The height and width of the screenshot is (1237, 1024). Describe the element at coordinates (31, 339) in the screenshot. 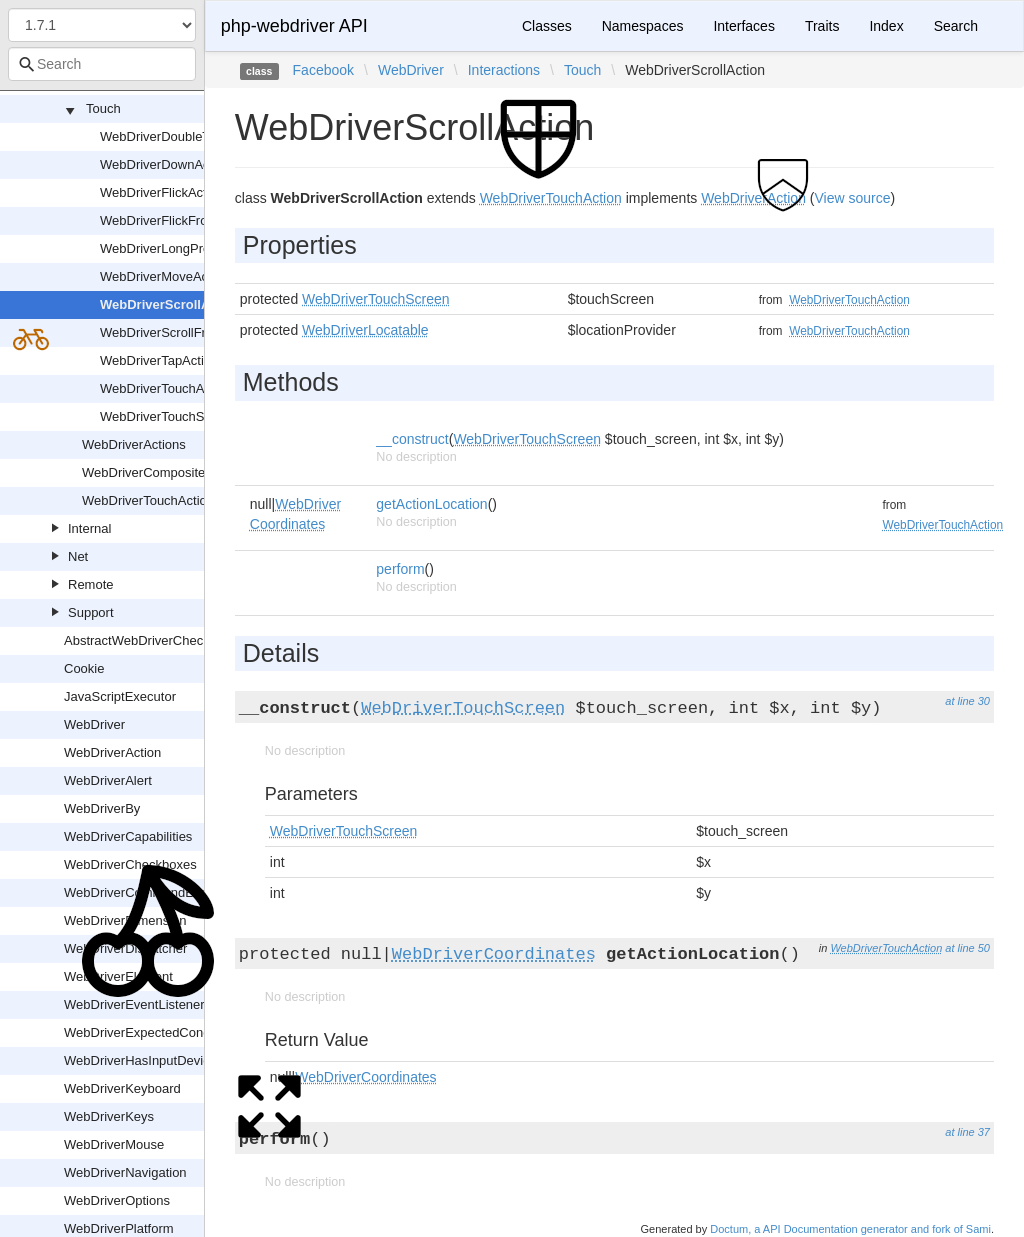

I see `select bicycle as transportation mode` at that location.